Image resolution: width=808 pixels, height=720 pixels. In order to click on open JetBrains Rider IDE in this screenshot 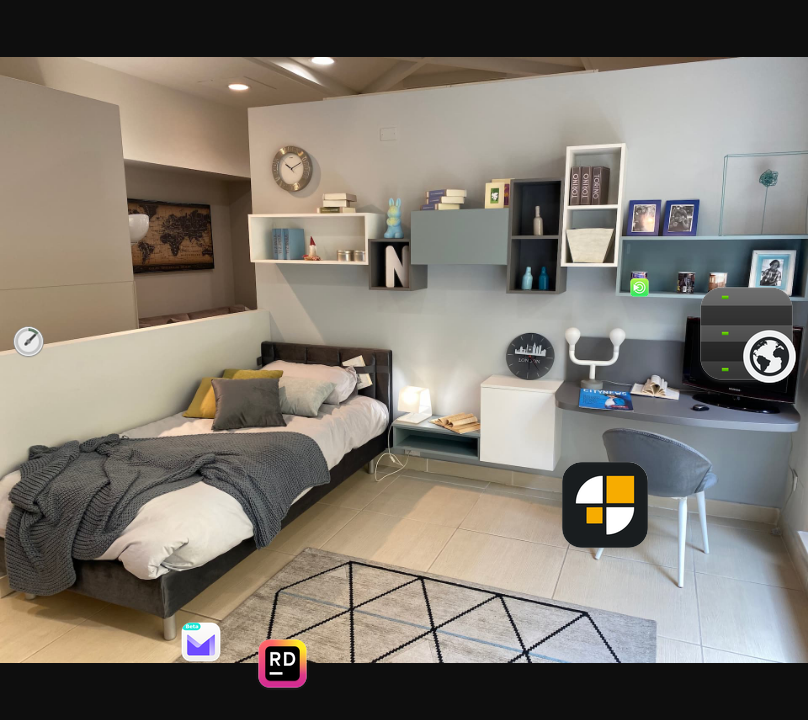, I will do `click(282, 663)`.